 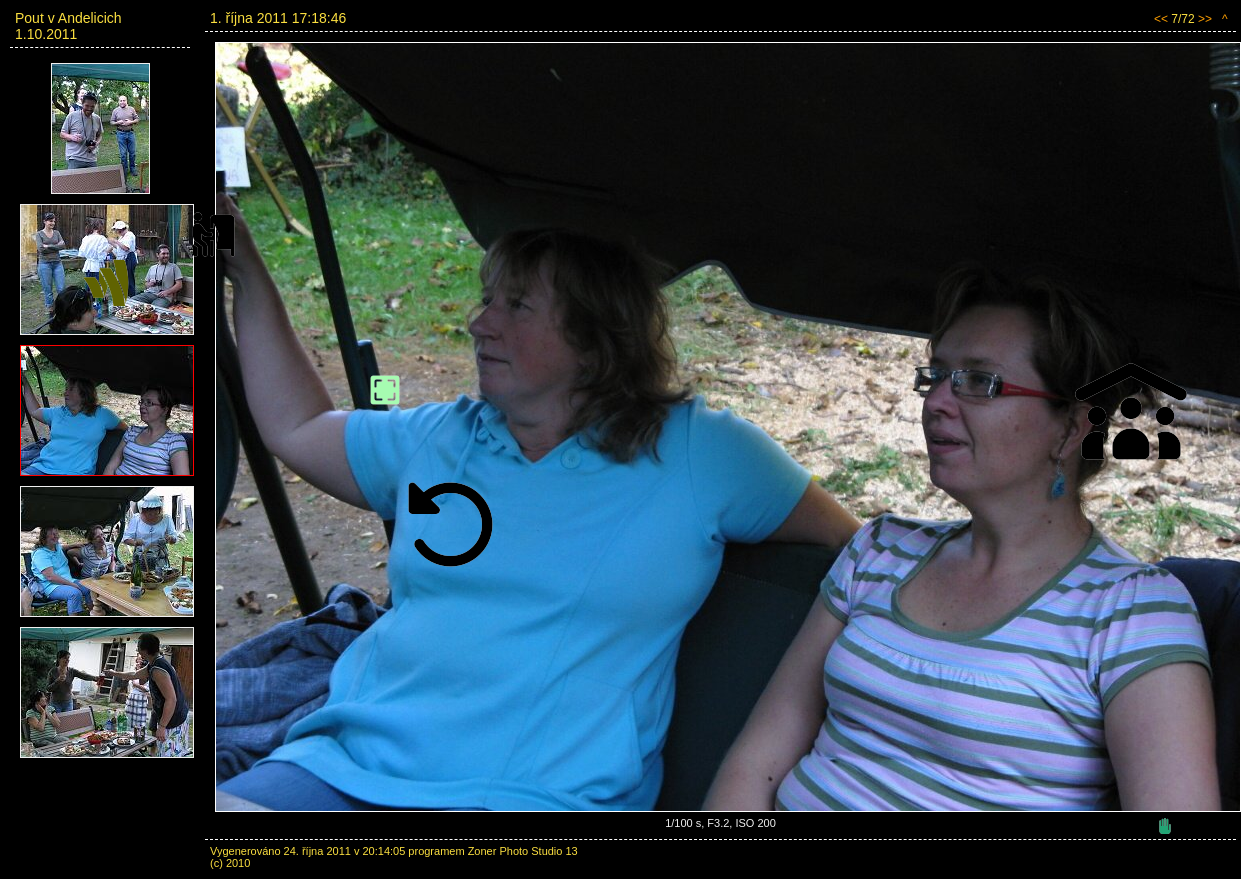 What do you see at coordinates (106, 283) in the screenshot?
I see `access google wallet for payments` at bounding box center [106, 283].